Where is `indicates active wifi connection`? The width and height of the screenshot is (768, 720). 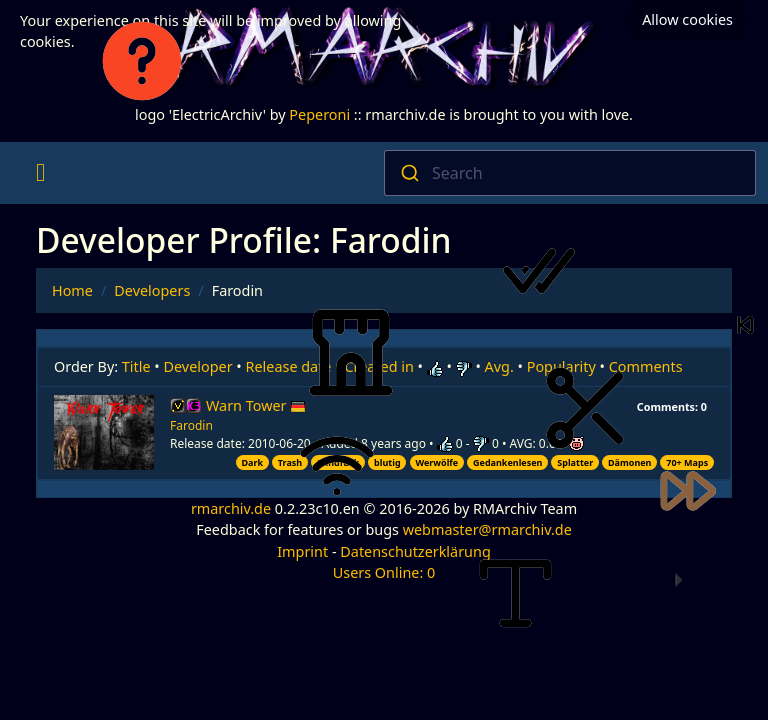 indicates active wifi connection is located at coordinates (337, 466).